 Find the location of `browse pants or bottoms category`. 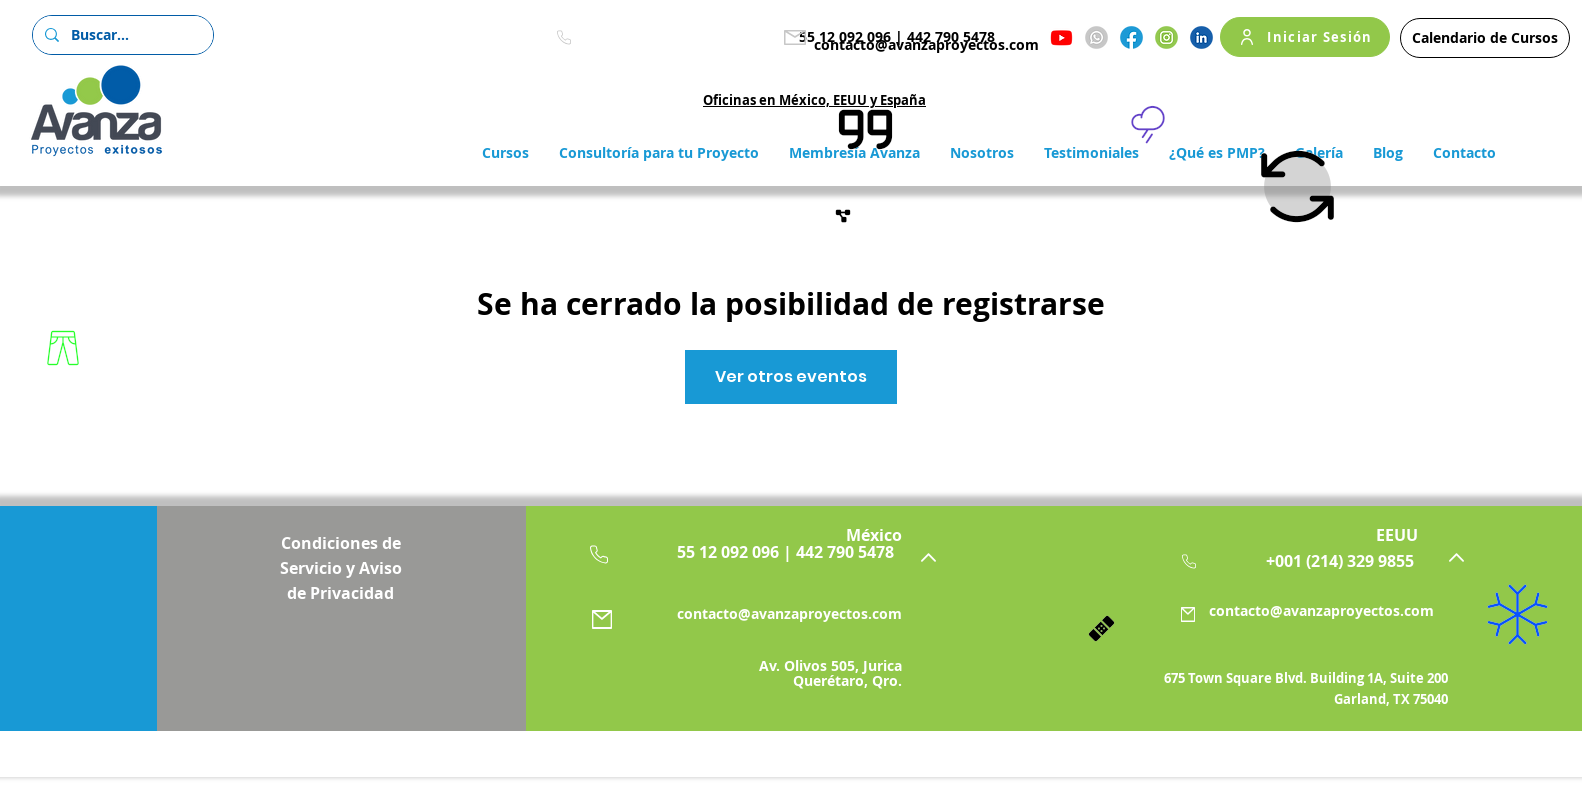

browse pants or bottoms category is located at coordinates (63, 348).